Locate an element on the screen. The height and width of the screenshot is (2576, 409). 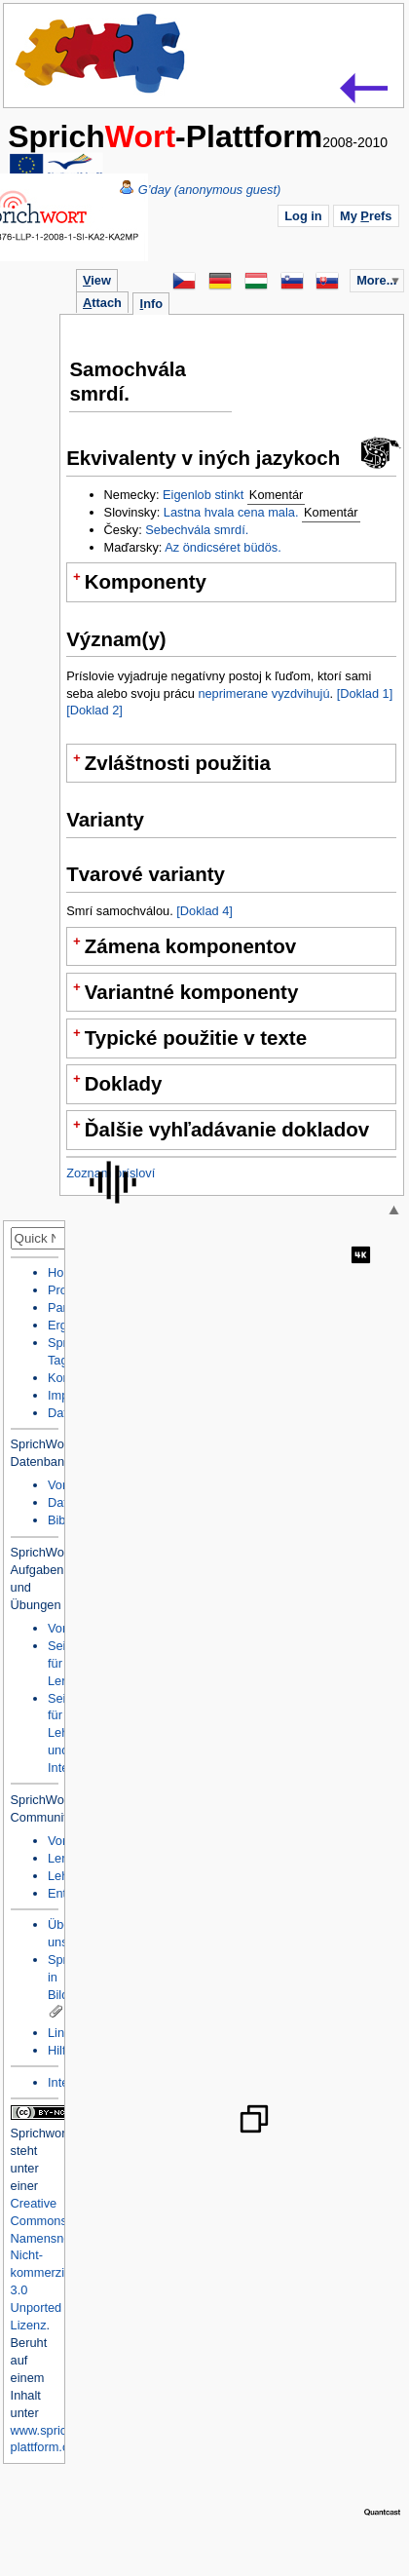
sympy python library logo is located at coordinates (381, 452).